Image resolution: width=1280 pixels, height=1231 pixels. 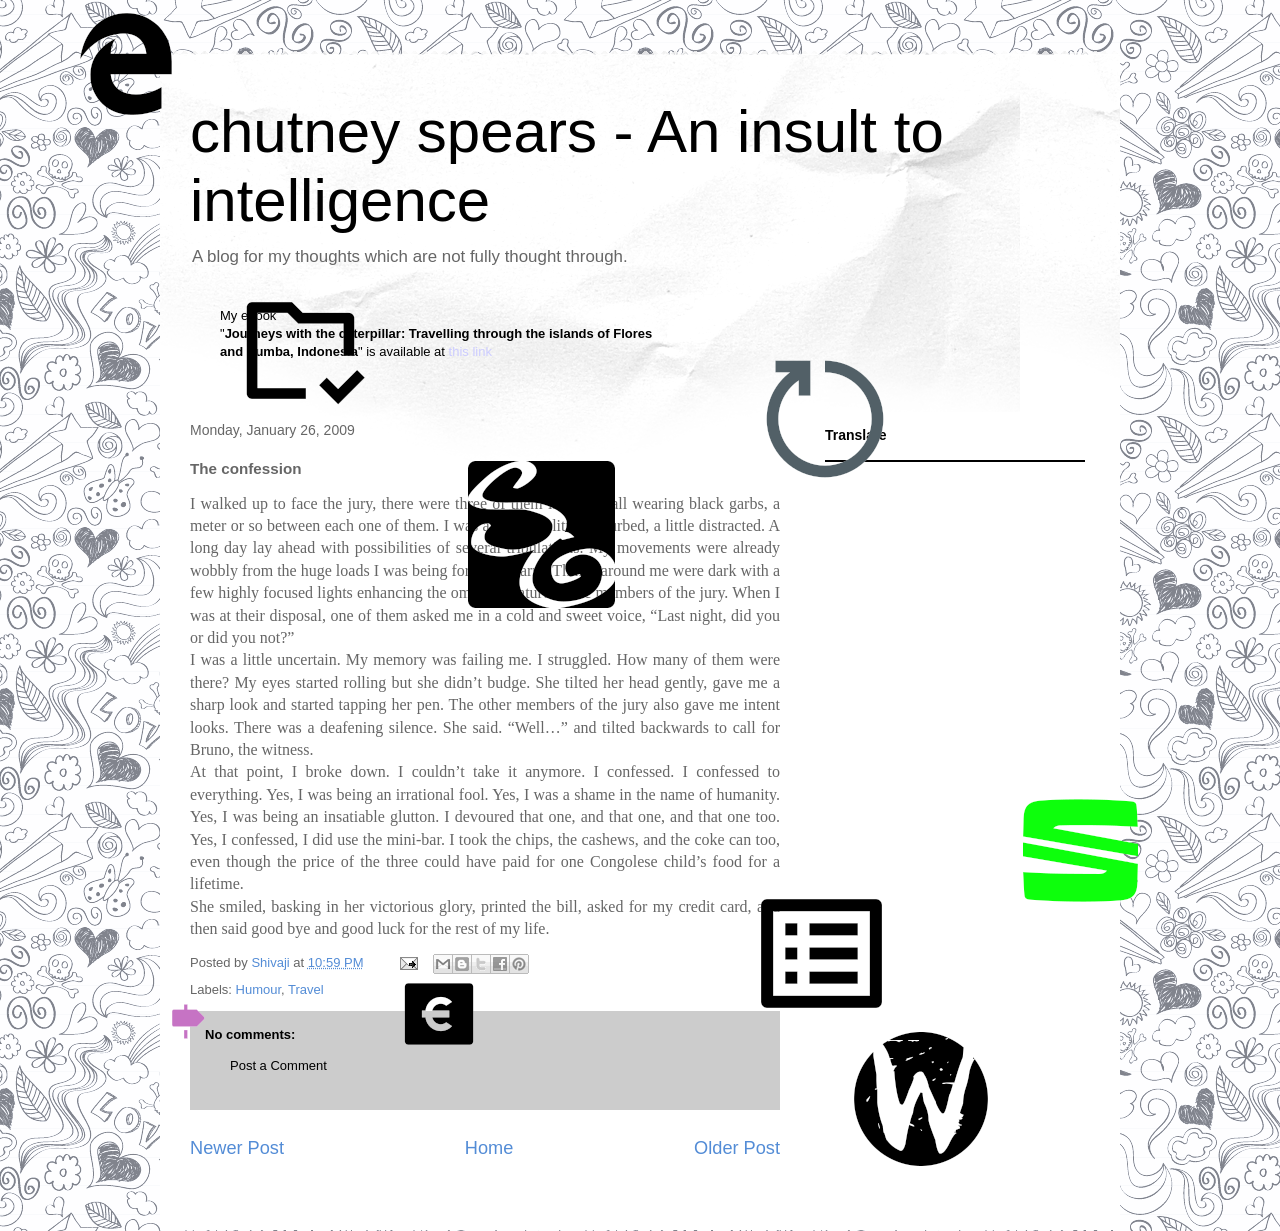 What do you see at coordinates (825, 419) in the screenshot?
I see `reset or restore to default settings` at bounding box center [825, 419].